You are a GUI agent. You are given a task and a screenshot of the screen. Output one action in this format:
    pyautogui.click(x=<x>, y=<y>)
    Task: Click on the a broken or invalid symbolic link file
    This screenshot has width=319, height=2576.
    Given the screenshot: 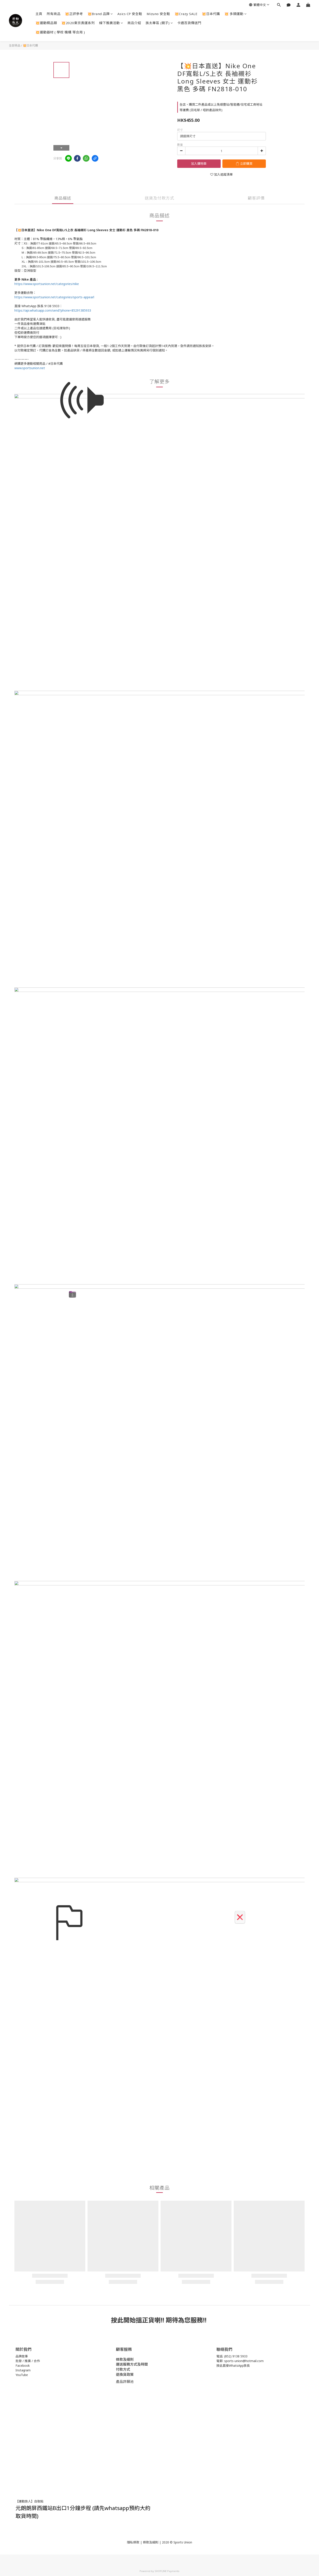 What is the action you would take?
    pyautogui.click(x=240, y=1917)
    